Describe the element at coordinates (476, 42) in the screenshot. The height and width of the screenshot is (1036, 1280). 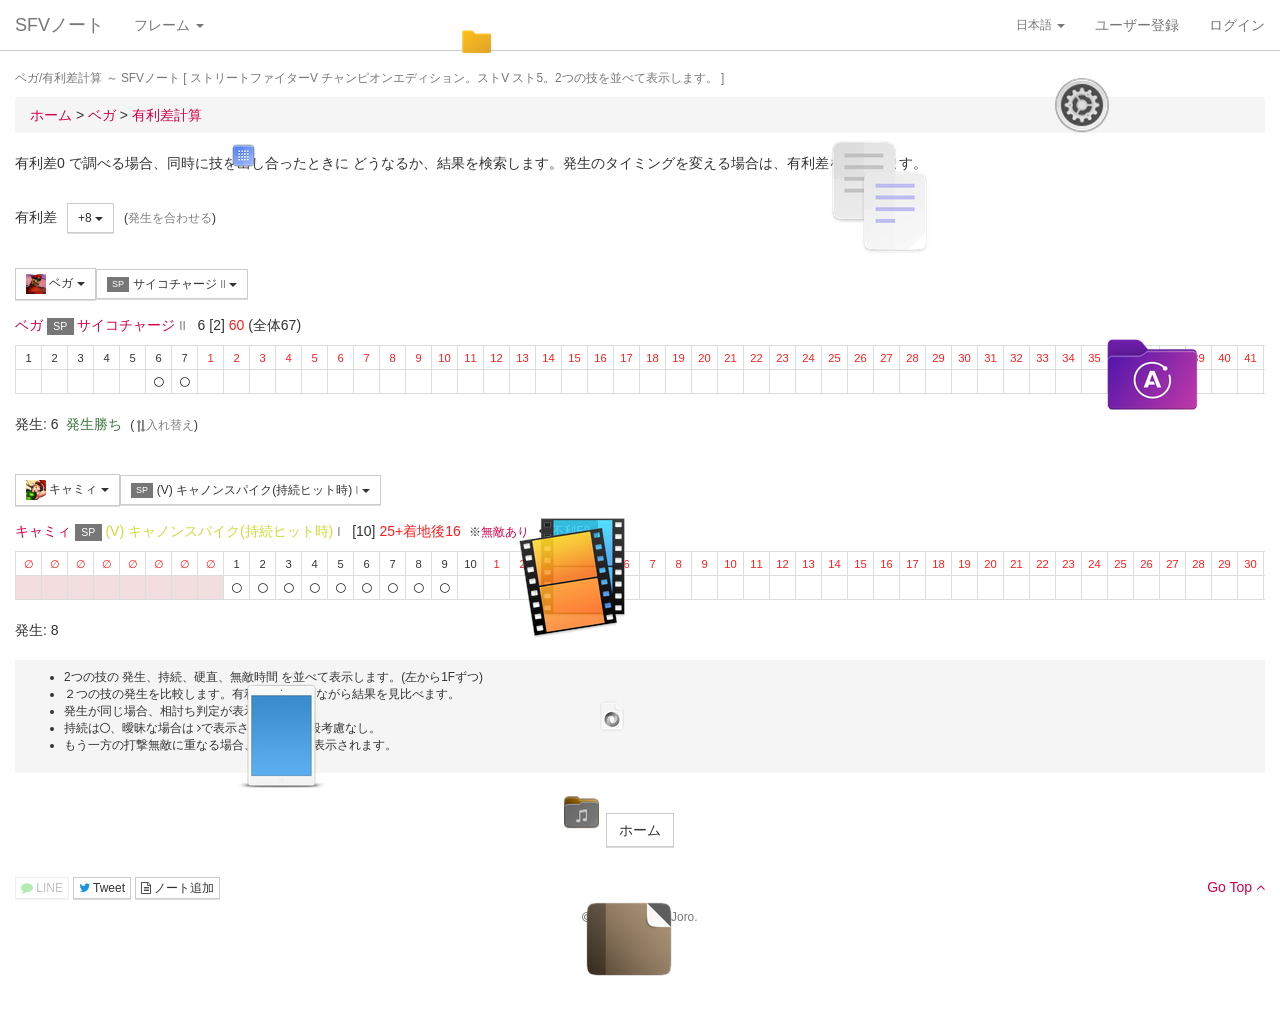
I see `open liveback folder` at that location.